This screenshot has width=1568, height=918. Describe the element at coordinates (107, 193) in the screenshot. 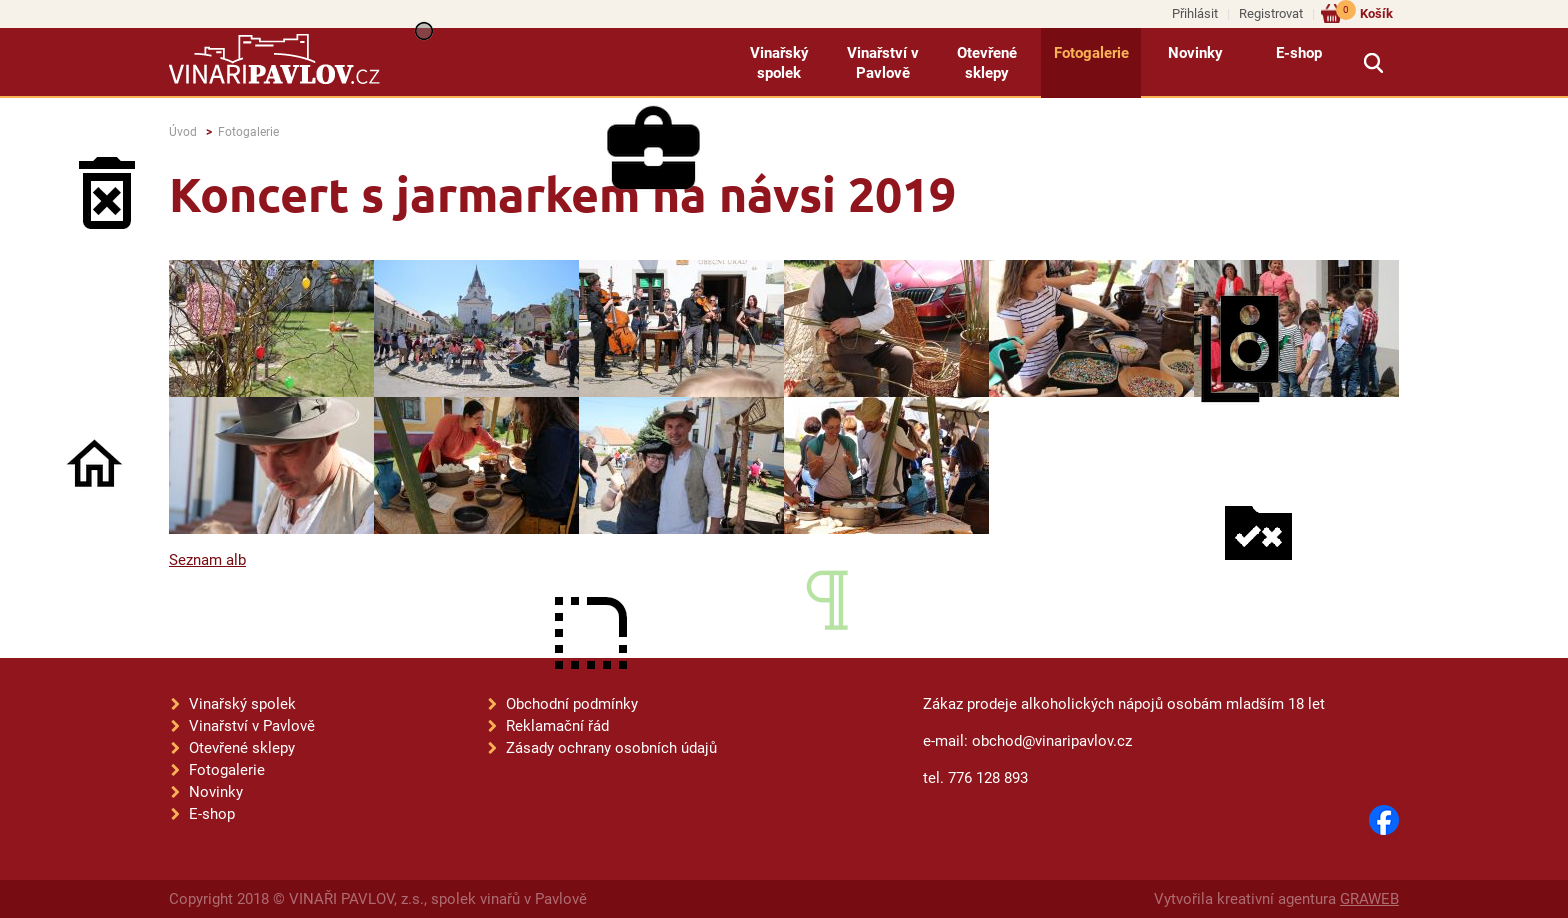

I see `permanently delete an item` at that location.